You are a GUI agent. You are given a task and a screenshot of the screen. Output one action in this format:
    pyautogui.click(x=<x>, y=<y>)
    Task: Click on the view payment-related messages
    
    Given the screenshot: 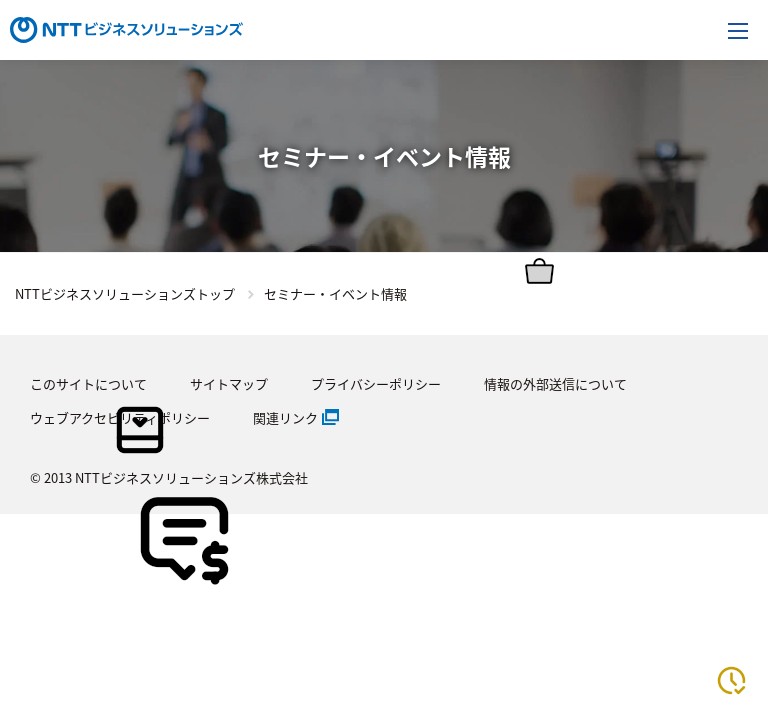 What is the action you would take?
    pyautogui.click(x=184, y=536)
    